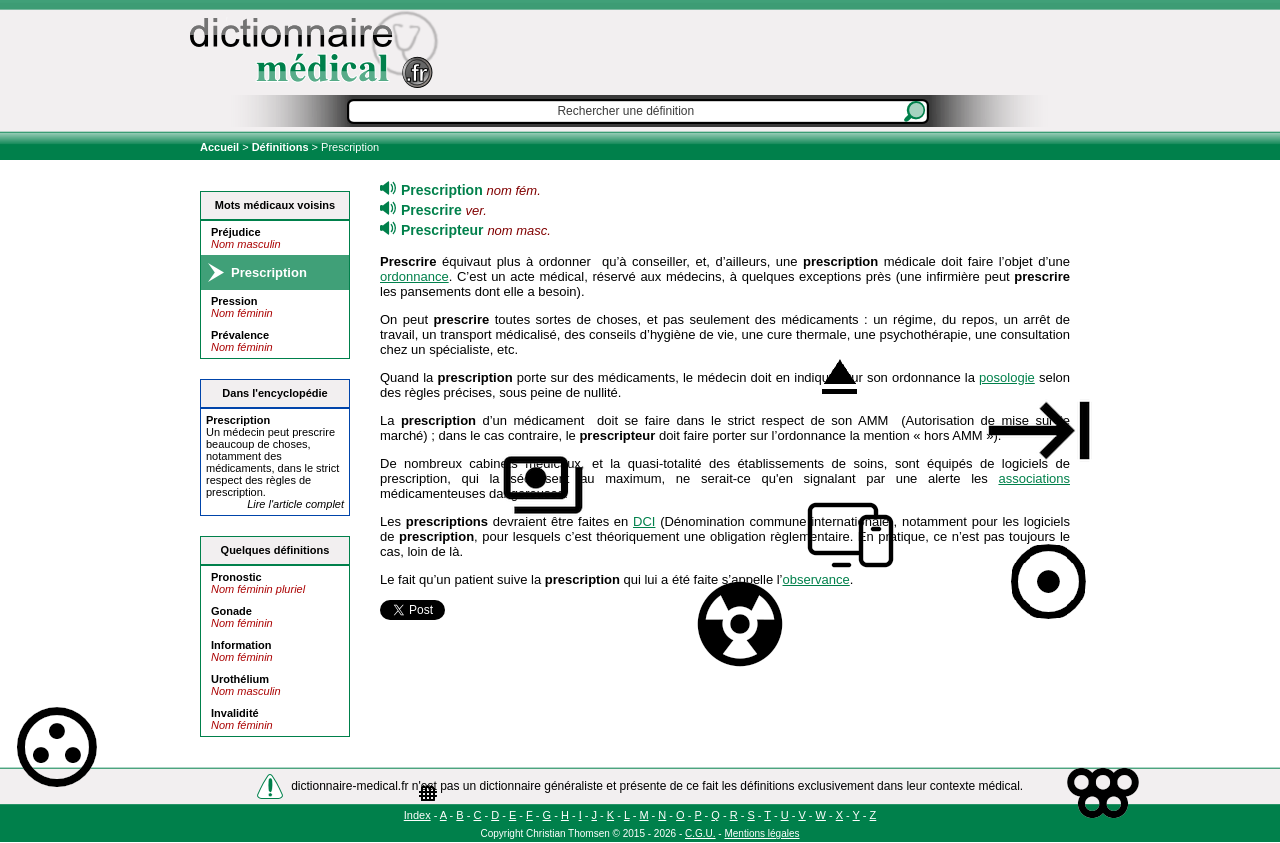 Image resolution: width=1280 pixels, height=843 pixels. Describe the element at coordinates (543, 485) in the screenshot. I see `access payment methods` at that location.